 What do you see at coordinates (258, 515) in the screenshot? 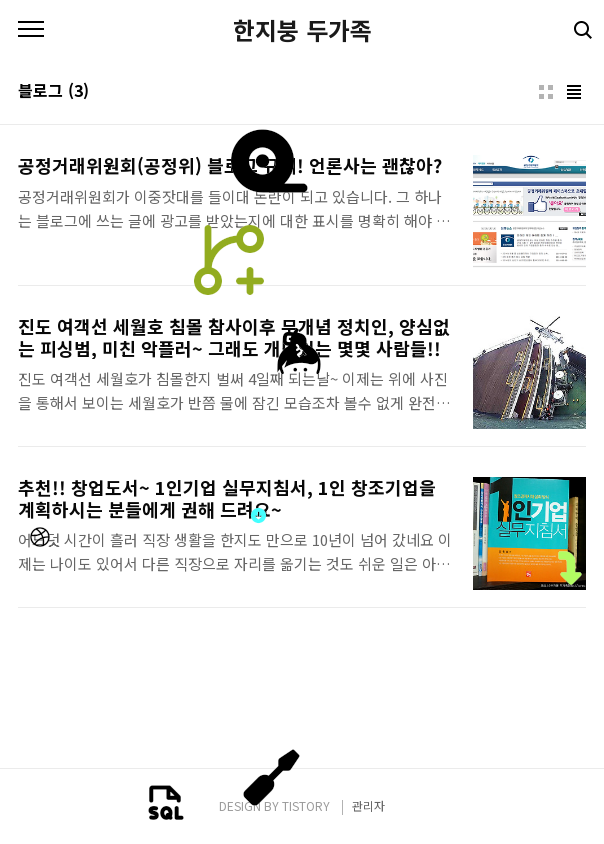
I see `download a file or content` at bounding box center [258, 515].